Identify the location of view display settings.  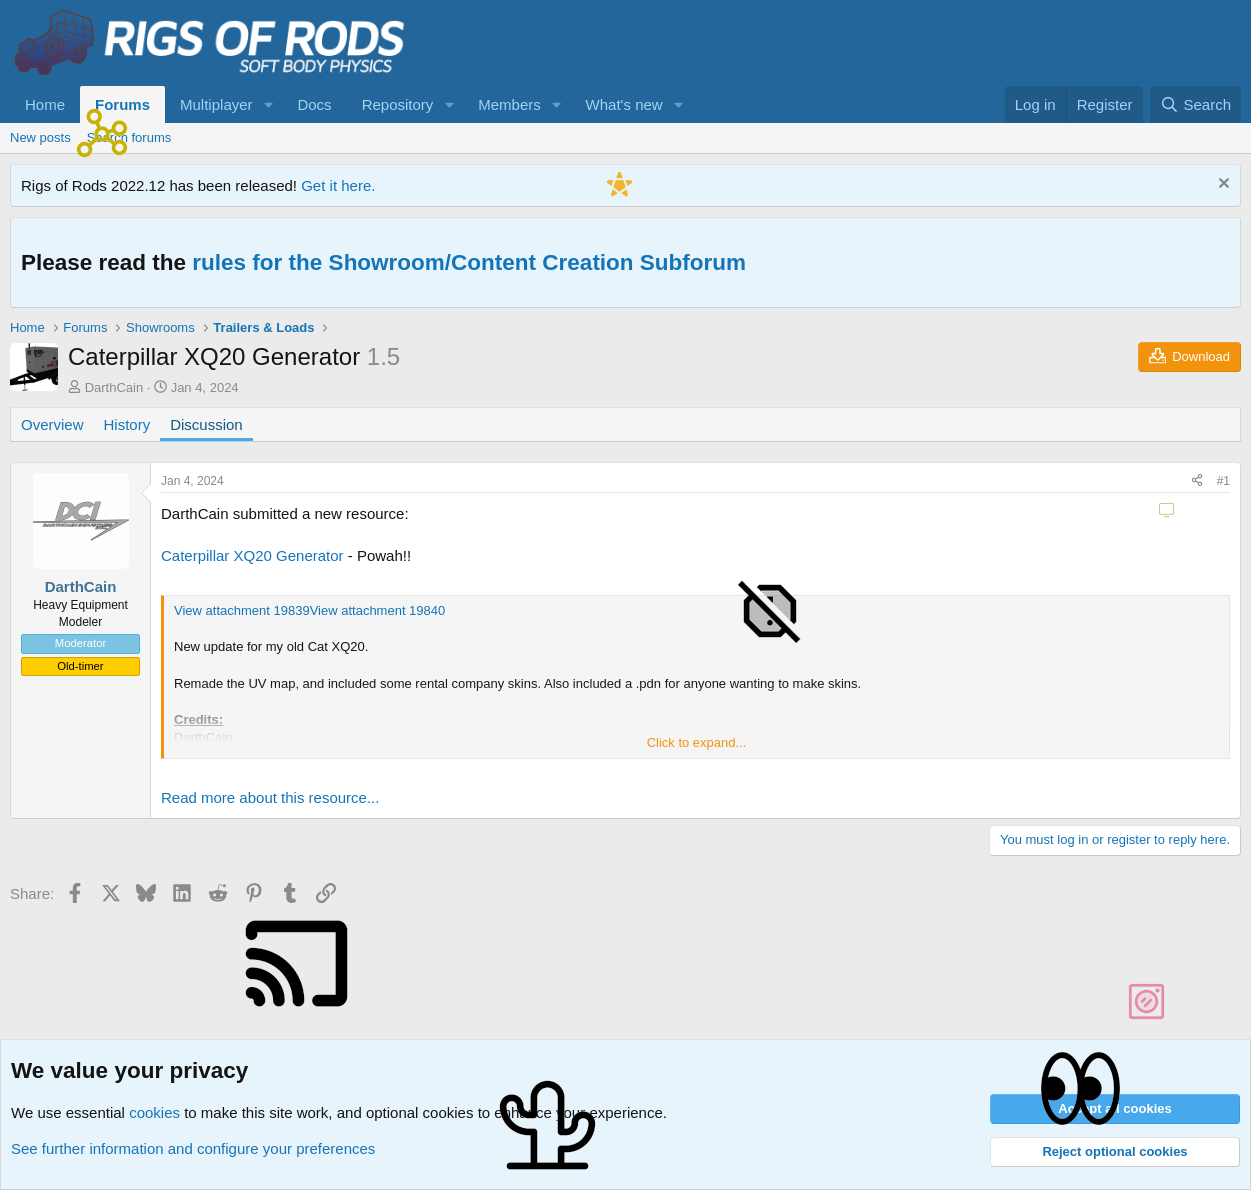
(1166, 509).